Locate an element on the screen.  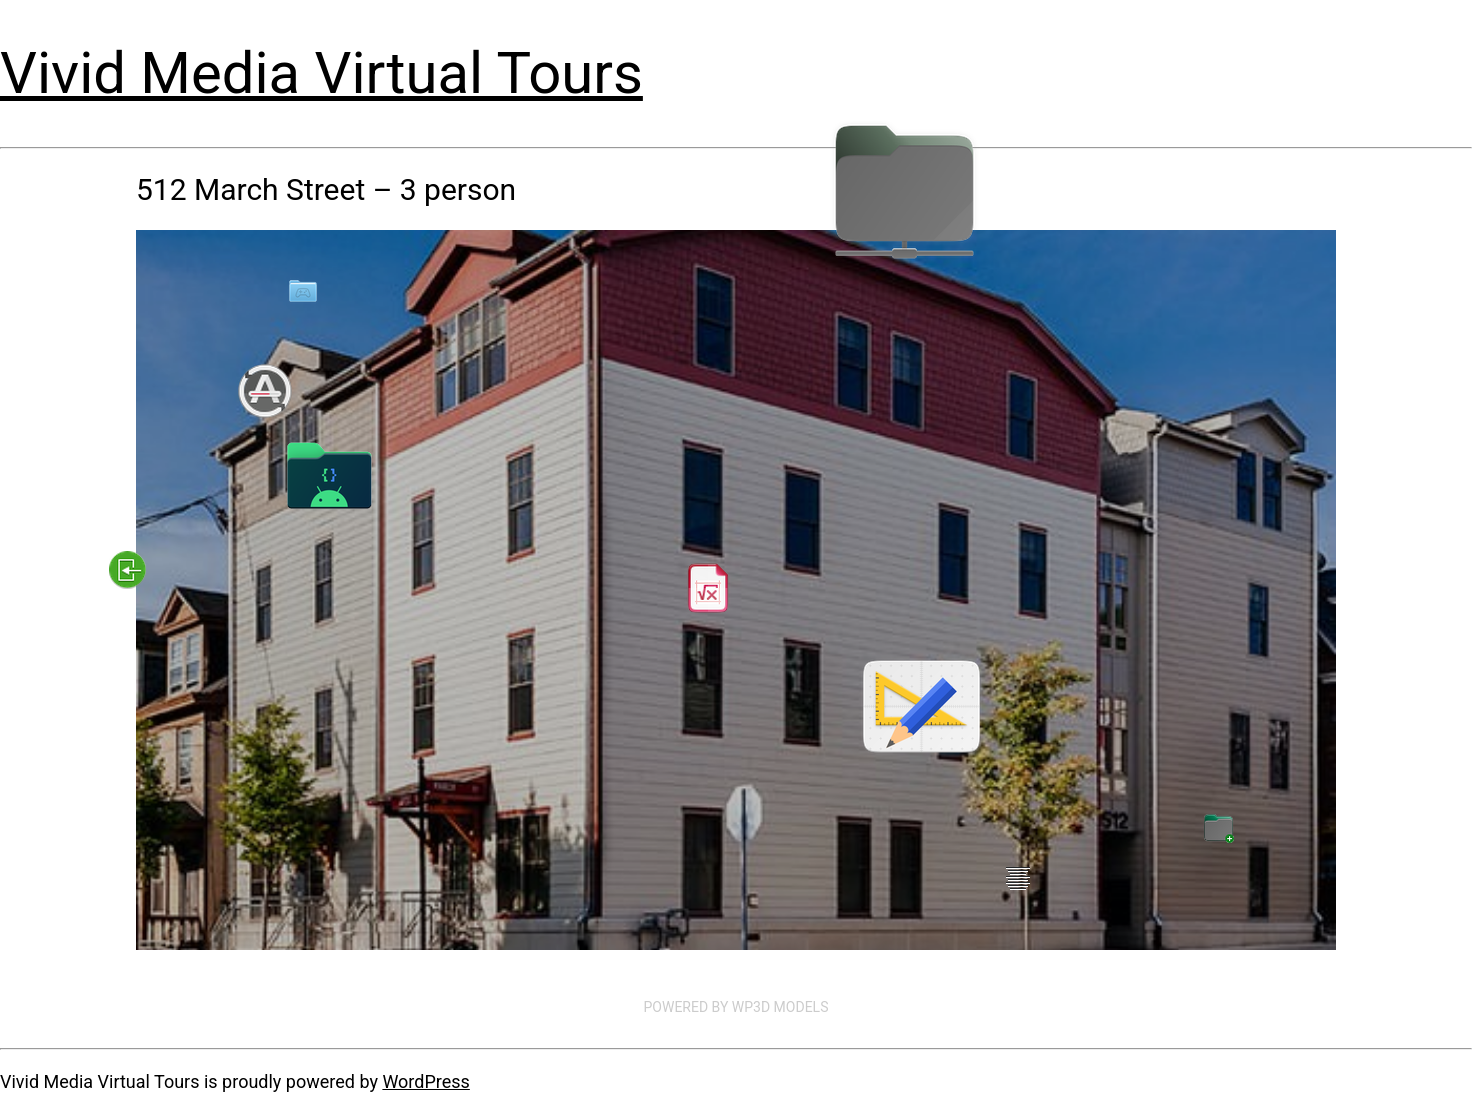
access a remote or network folder is located at coordinates (904, 189).